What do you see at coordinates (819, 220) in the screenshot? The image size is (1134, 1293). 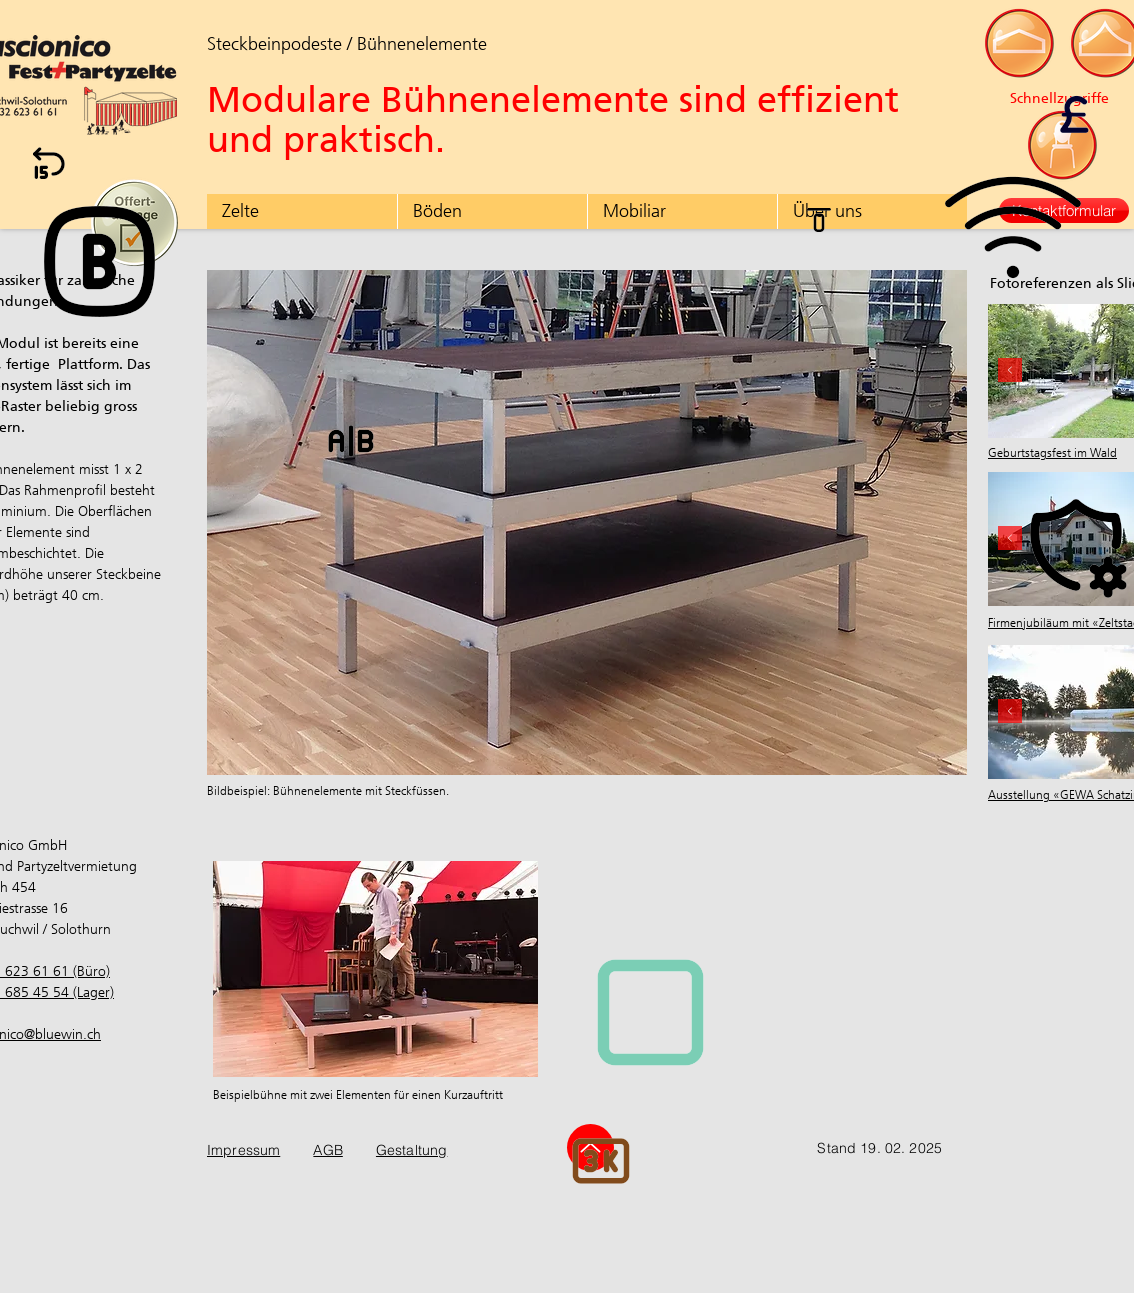 I see `align selected elements to top` at bounding box center [819, 220].